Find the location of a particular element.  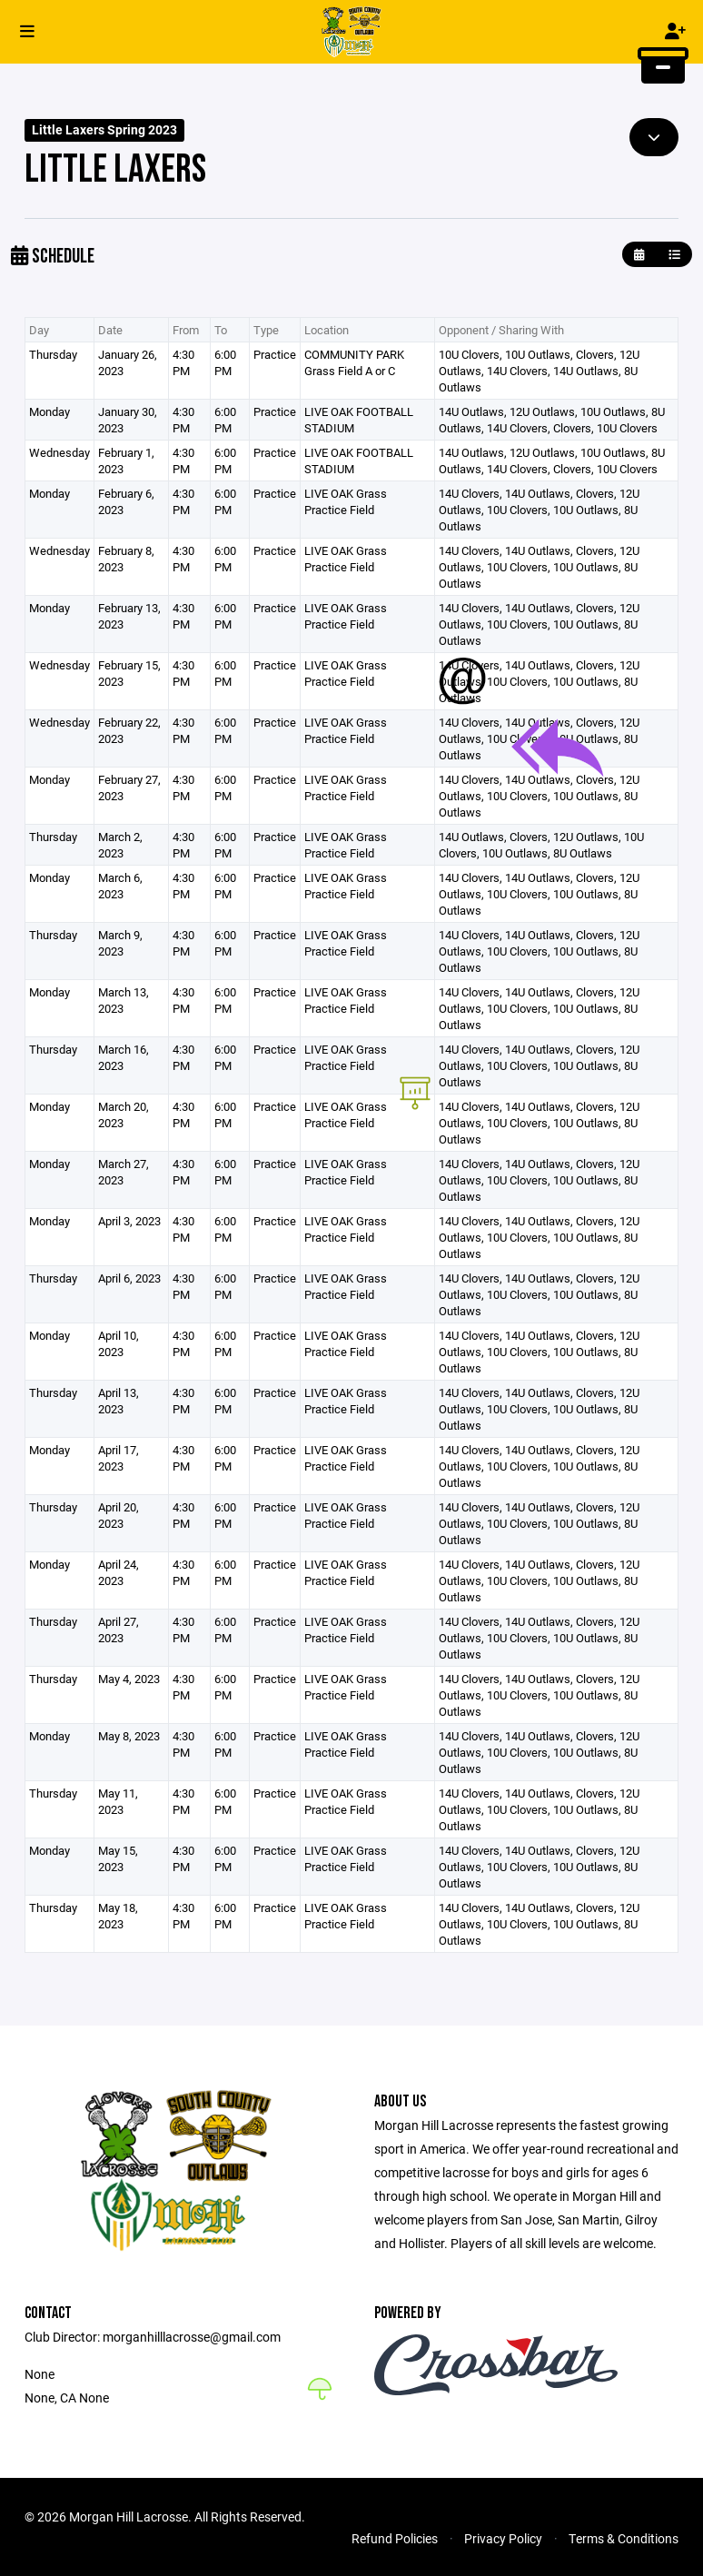

archive this item is located at coordinates (663, 65).